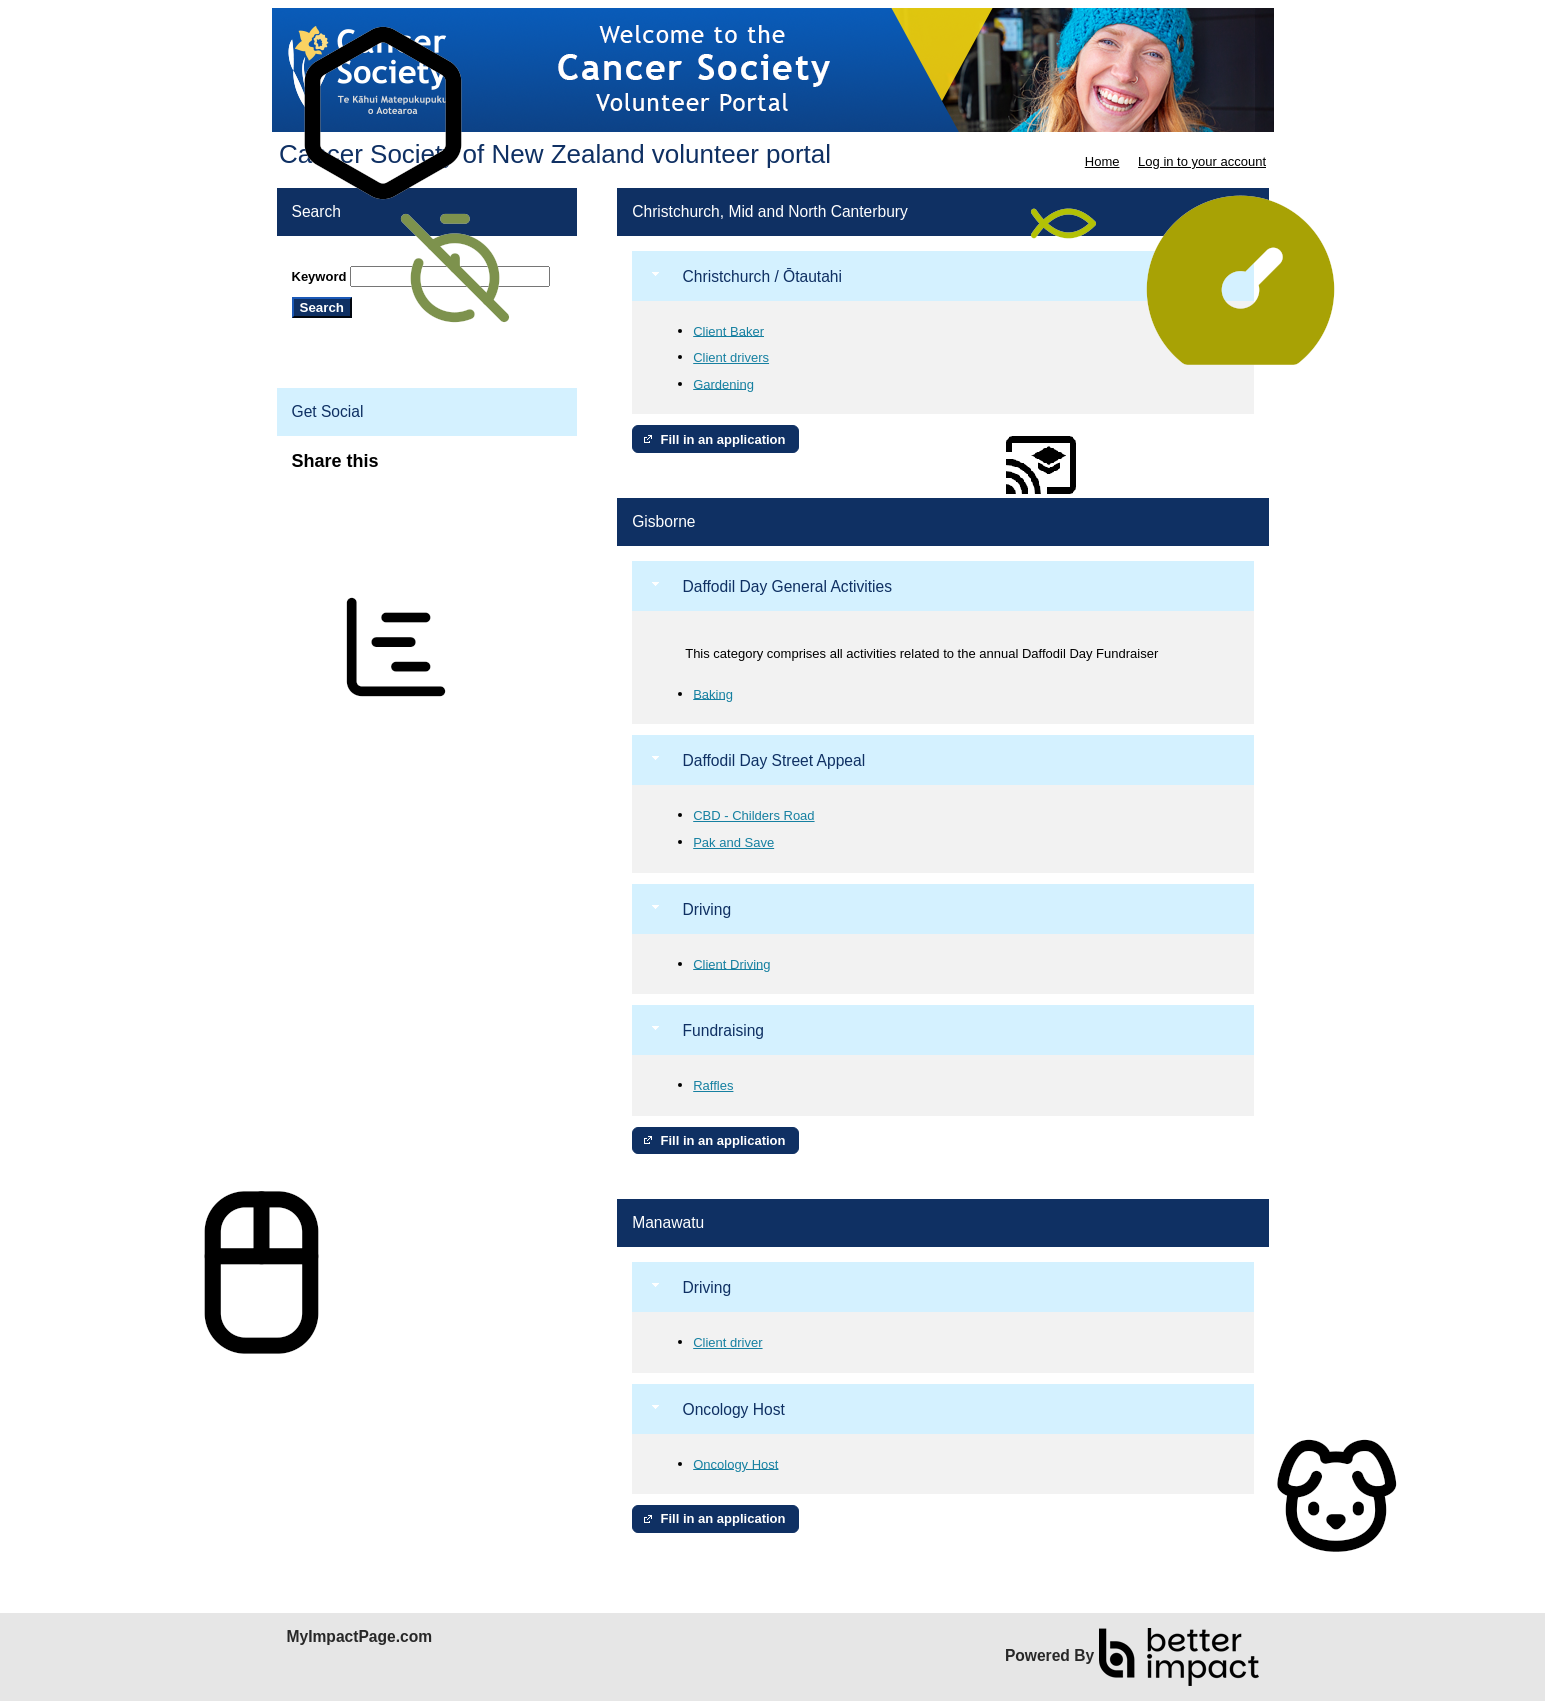 This screenshot has height=1701, width=1545. I want to click on ichthys or christian fish symbol, so click(1063, 223).